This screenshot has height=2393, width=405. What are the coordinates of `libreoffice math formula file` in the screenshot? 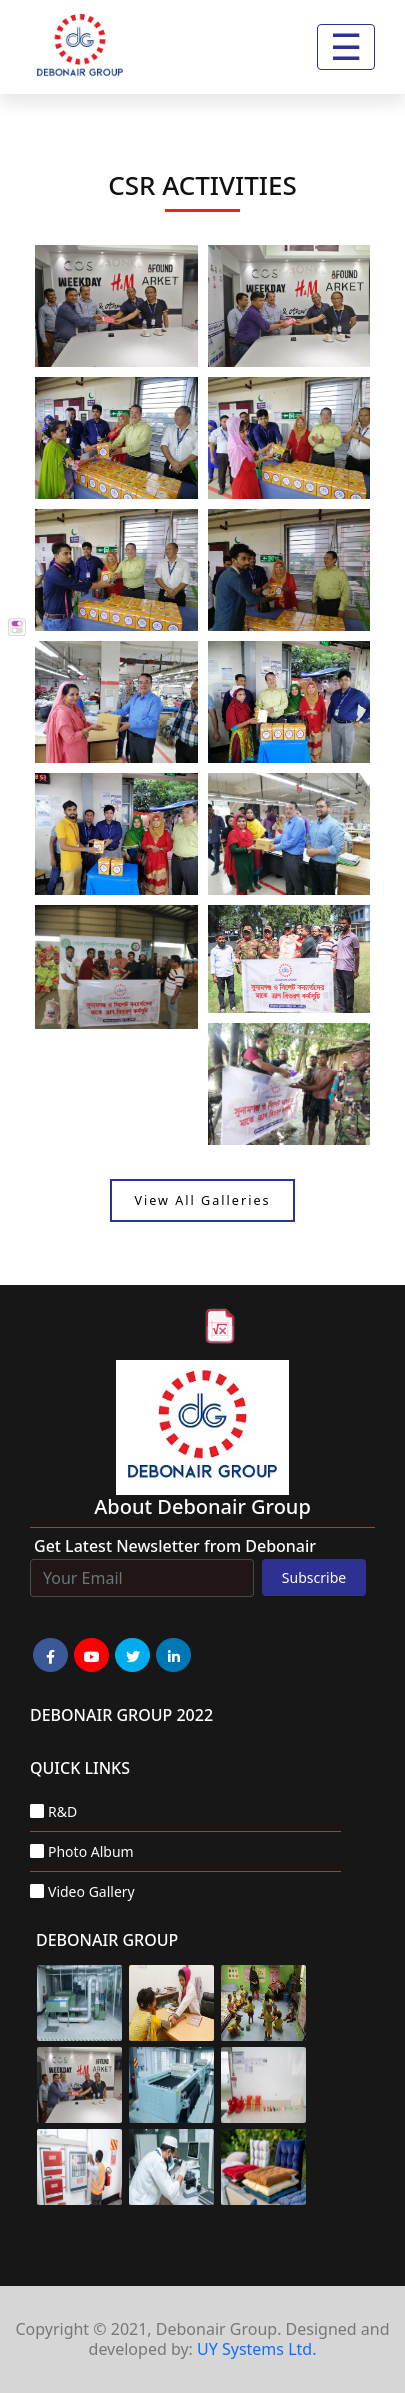 It's located at (220, 1326).